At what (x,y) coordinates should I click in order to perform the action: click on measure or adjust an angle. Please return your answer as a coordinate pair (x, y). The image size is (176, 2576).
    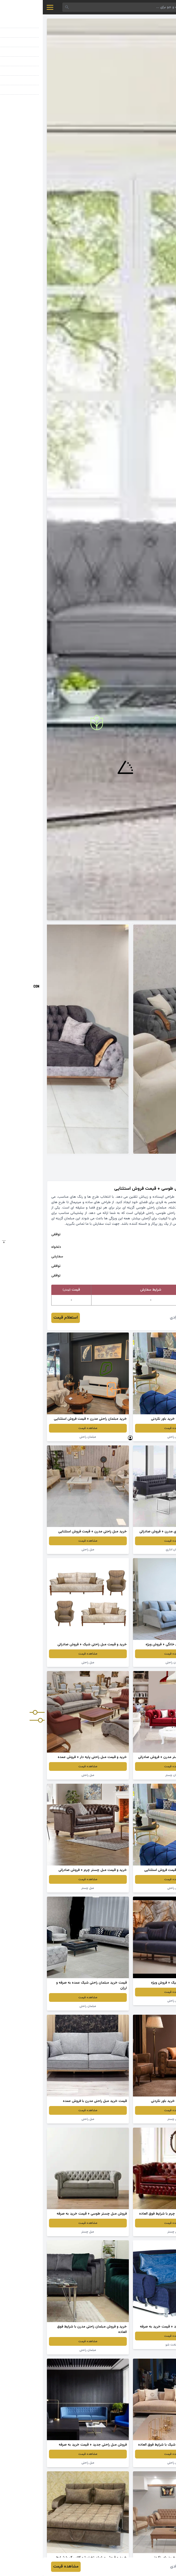
    Looking at the image, I should click on (125, 768).